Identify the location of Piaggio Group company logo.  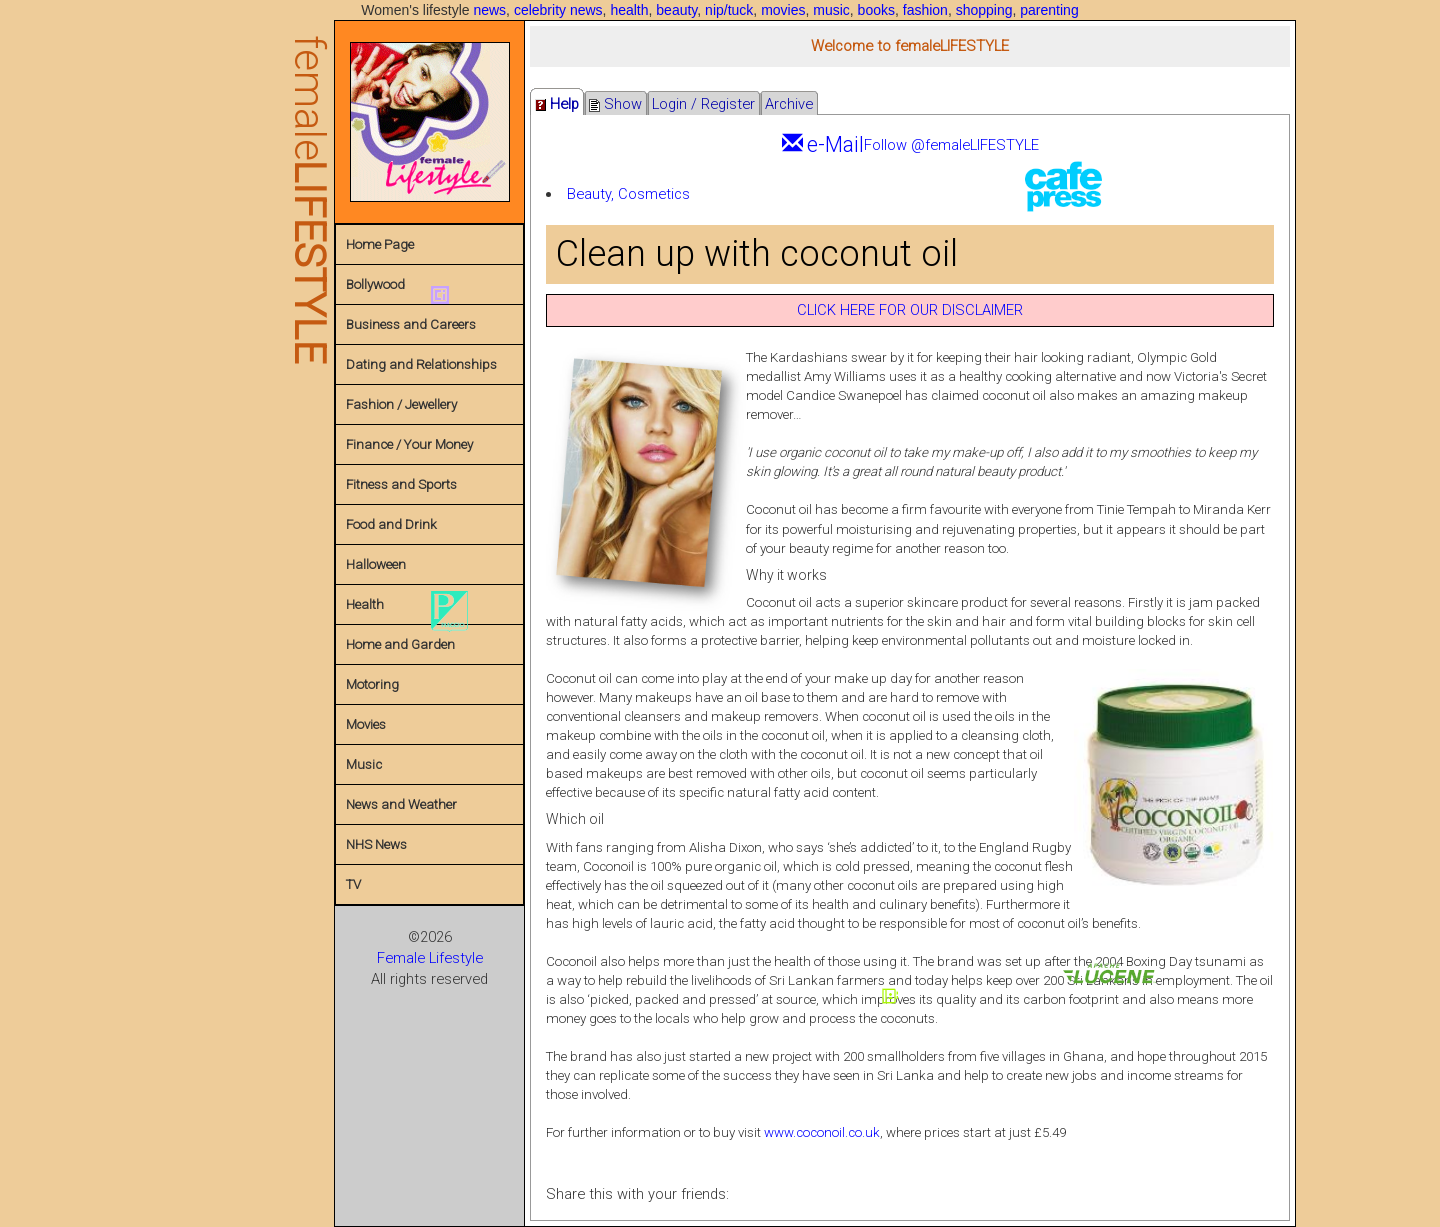
(449, 611).